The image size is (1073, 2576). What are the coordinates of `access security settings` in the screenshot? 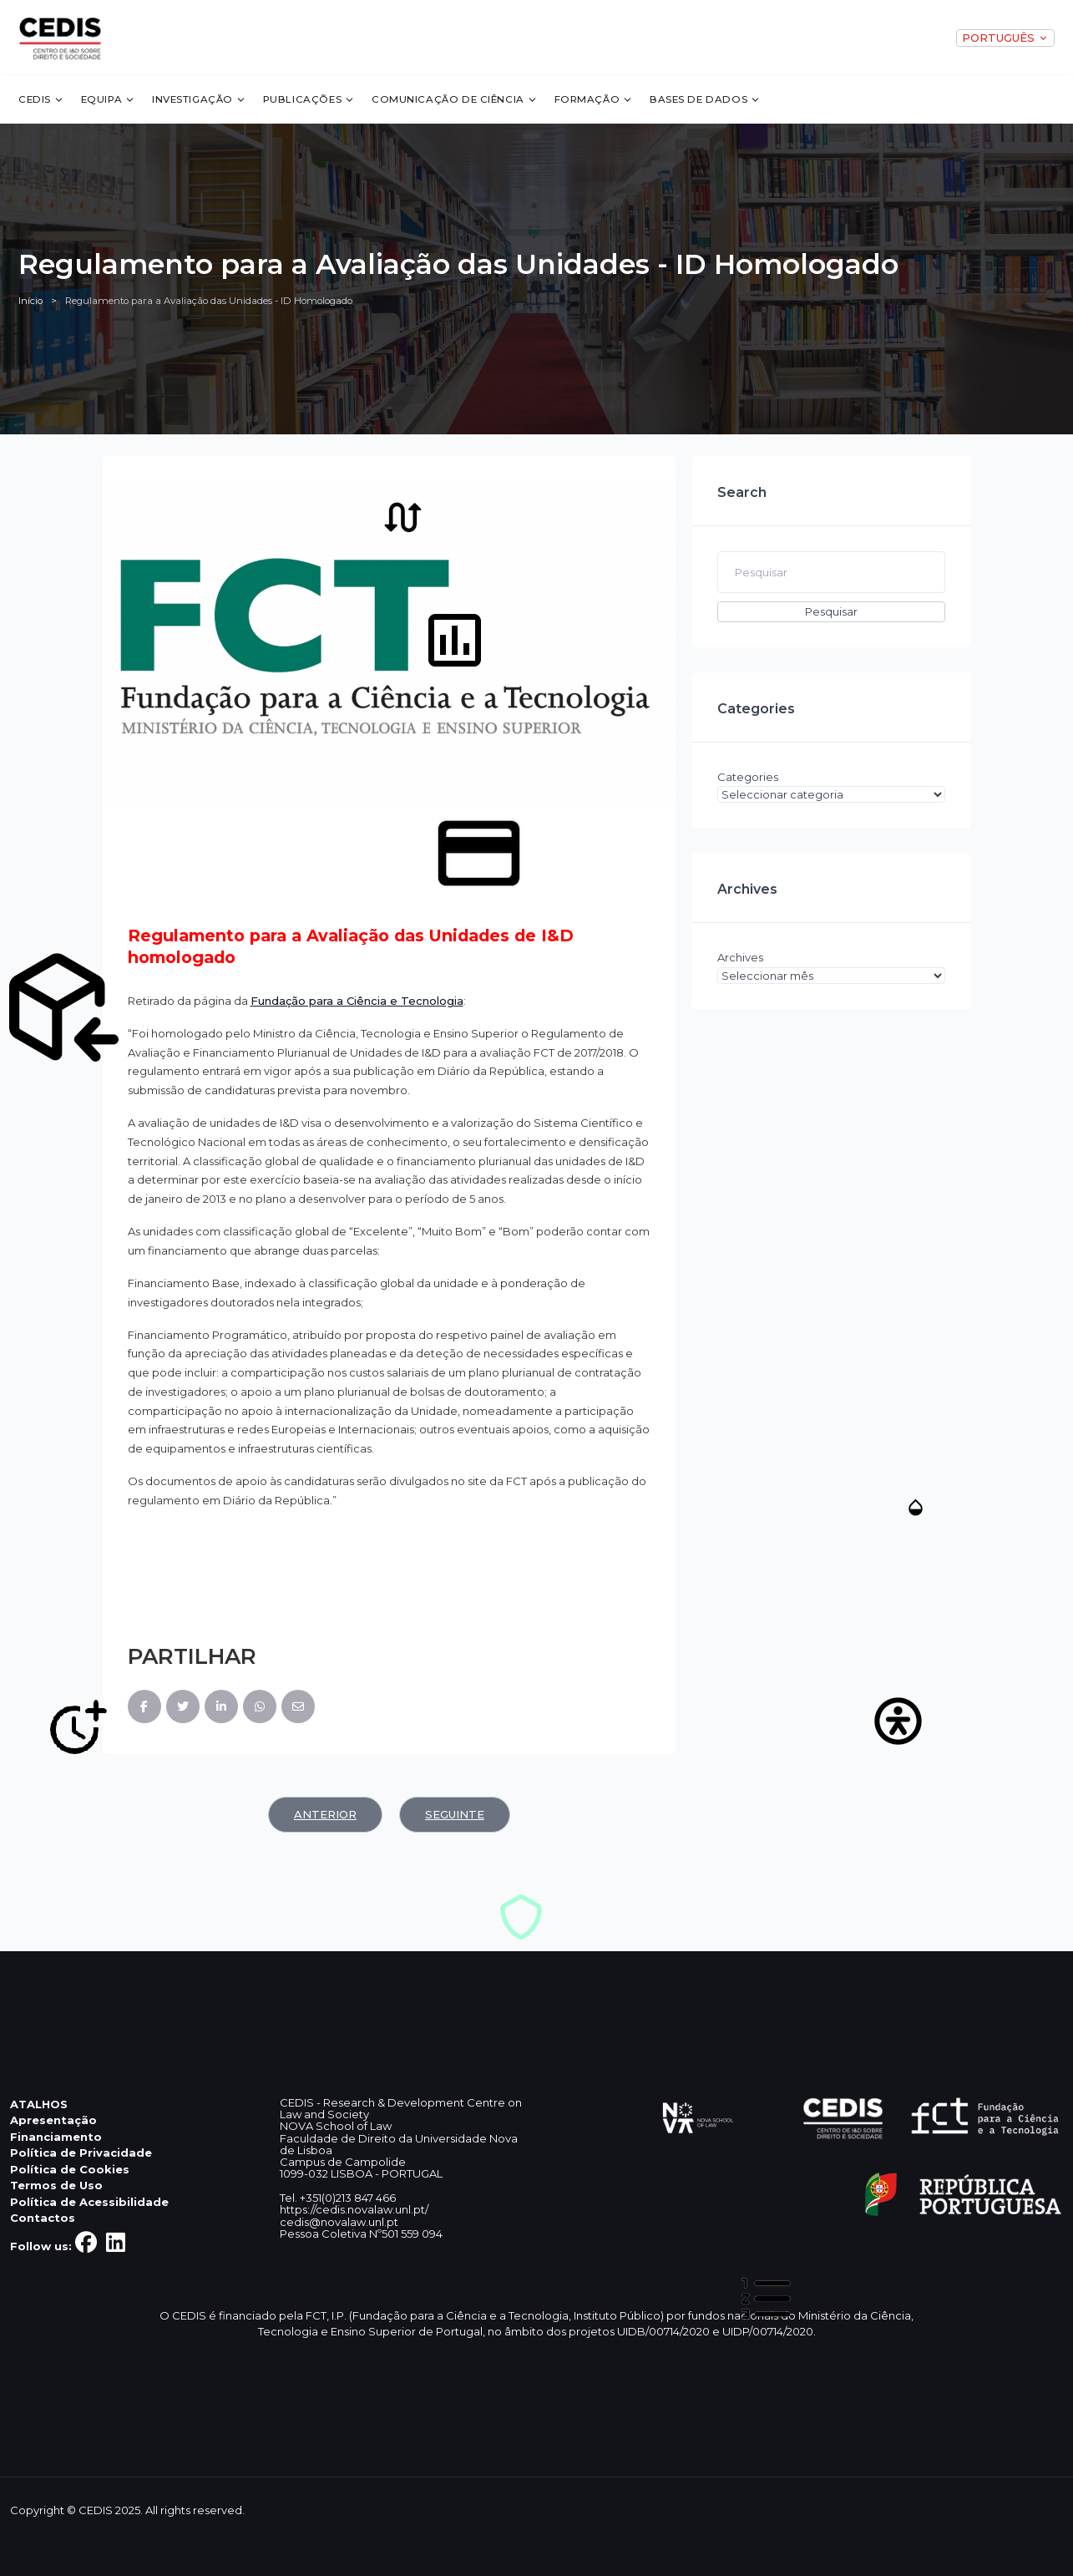 It's located at (521, 1917).